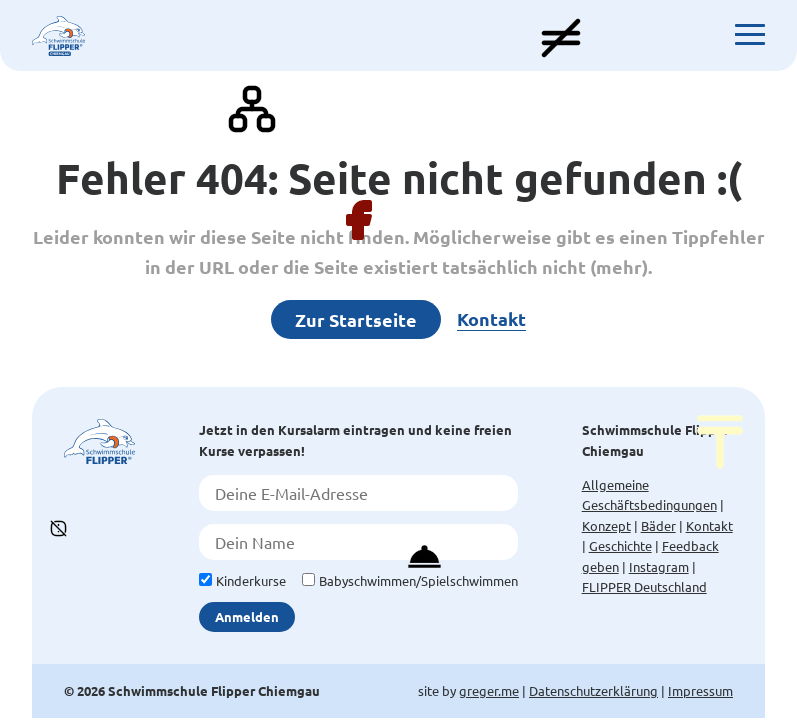 This screenshot has width=797, height=720. Describe the element at coordinates (424, 556) in the screenshot. I see `request room service` at that location.